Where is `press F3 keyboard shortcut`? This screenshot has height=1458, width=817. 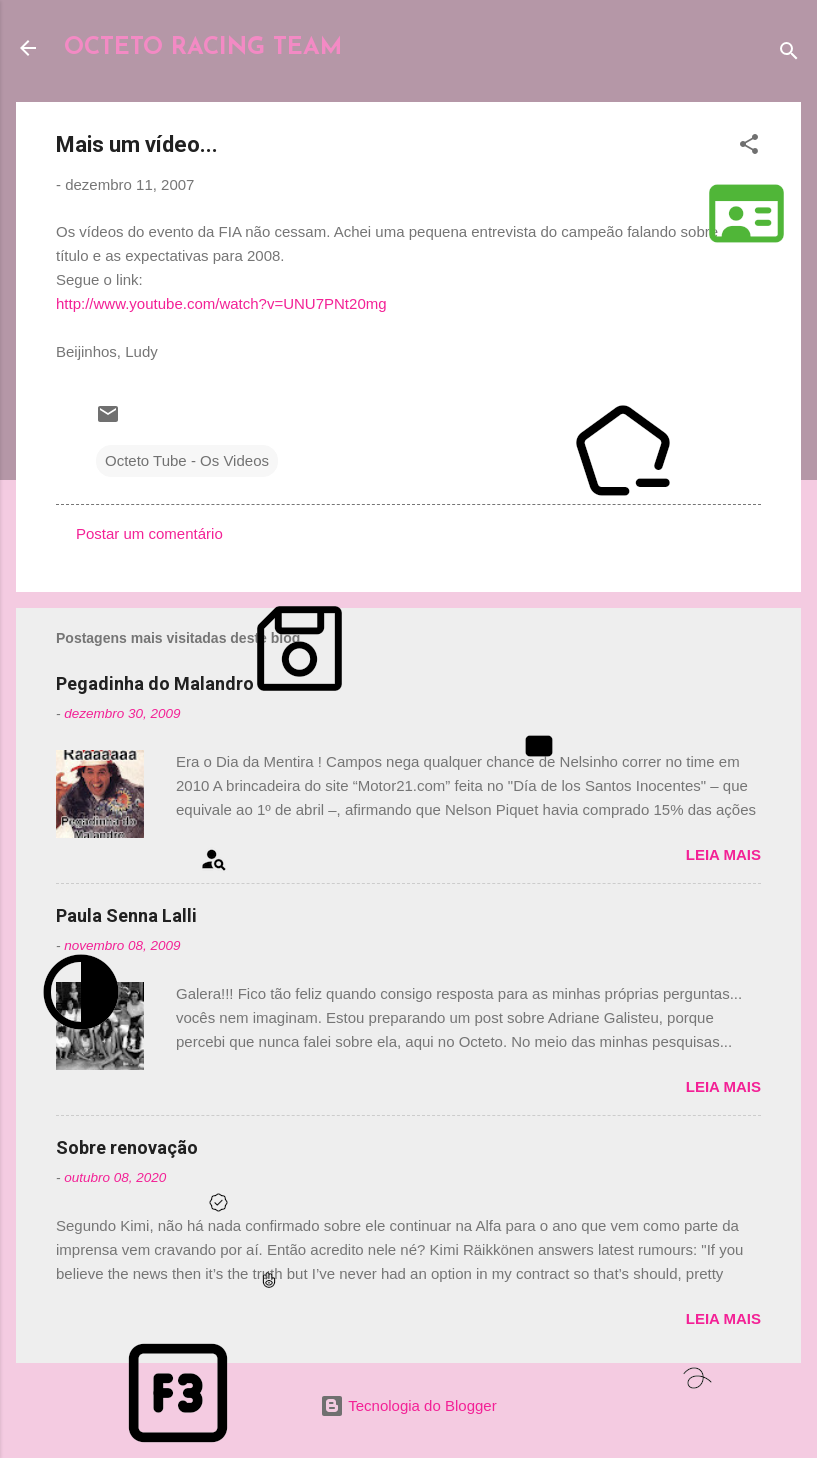
press F3 keyboard shortcut is located at coordinates (178, 1393).